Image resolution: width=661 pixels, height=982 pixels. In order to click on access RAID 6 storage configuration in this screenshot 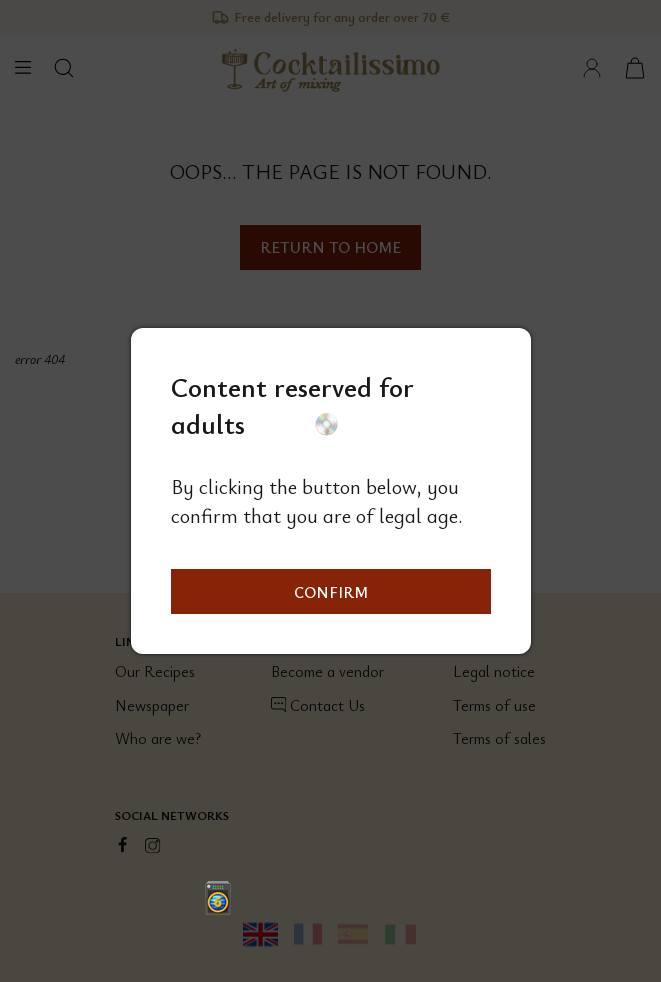, I will do `click(218, 898)`.